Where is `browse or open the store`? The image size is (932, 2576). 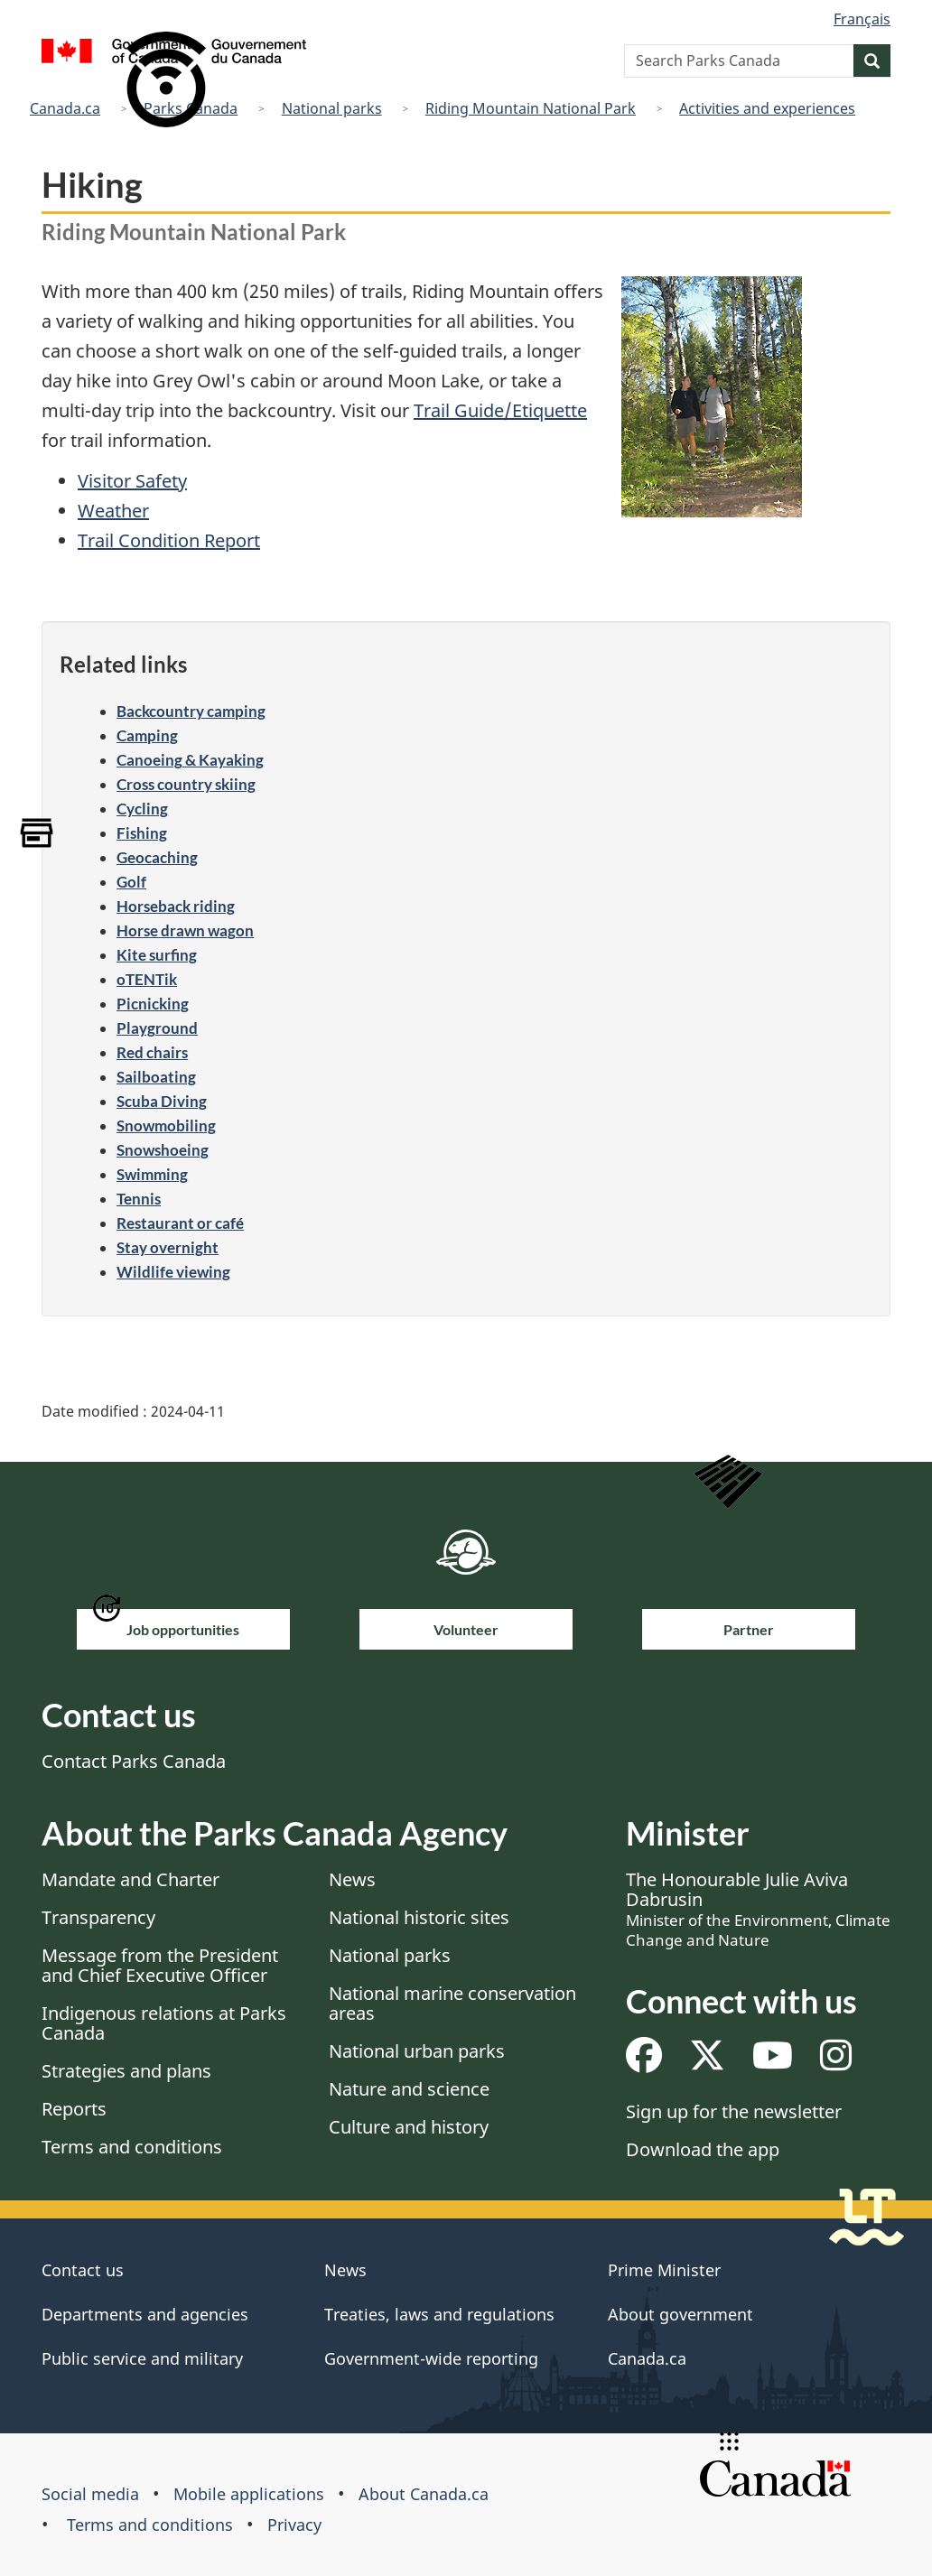
browse or open the store is located at coordinates (36, 832).